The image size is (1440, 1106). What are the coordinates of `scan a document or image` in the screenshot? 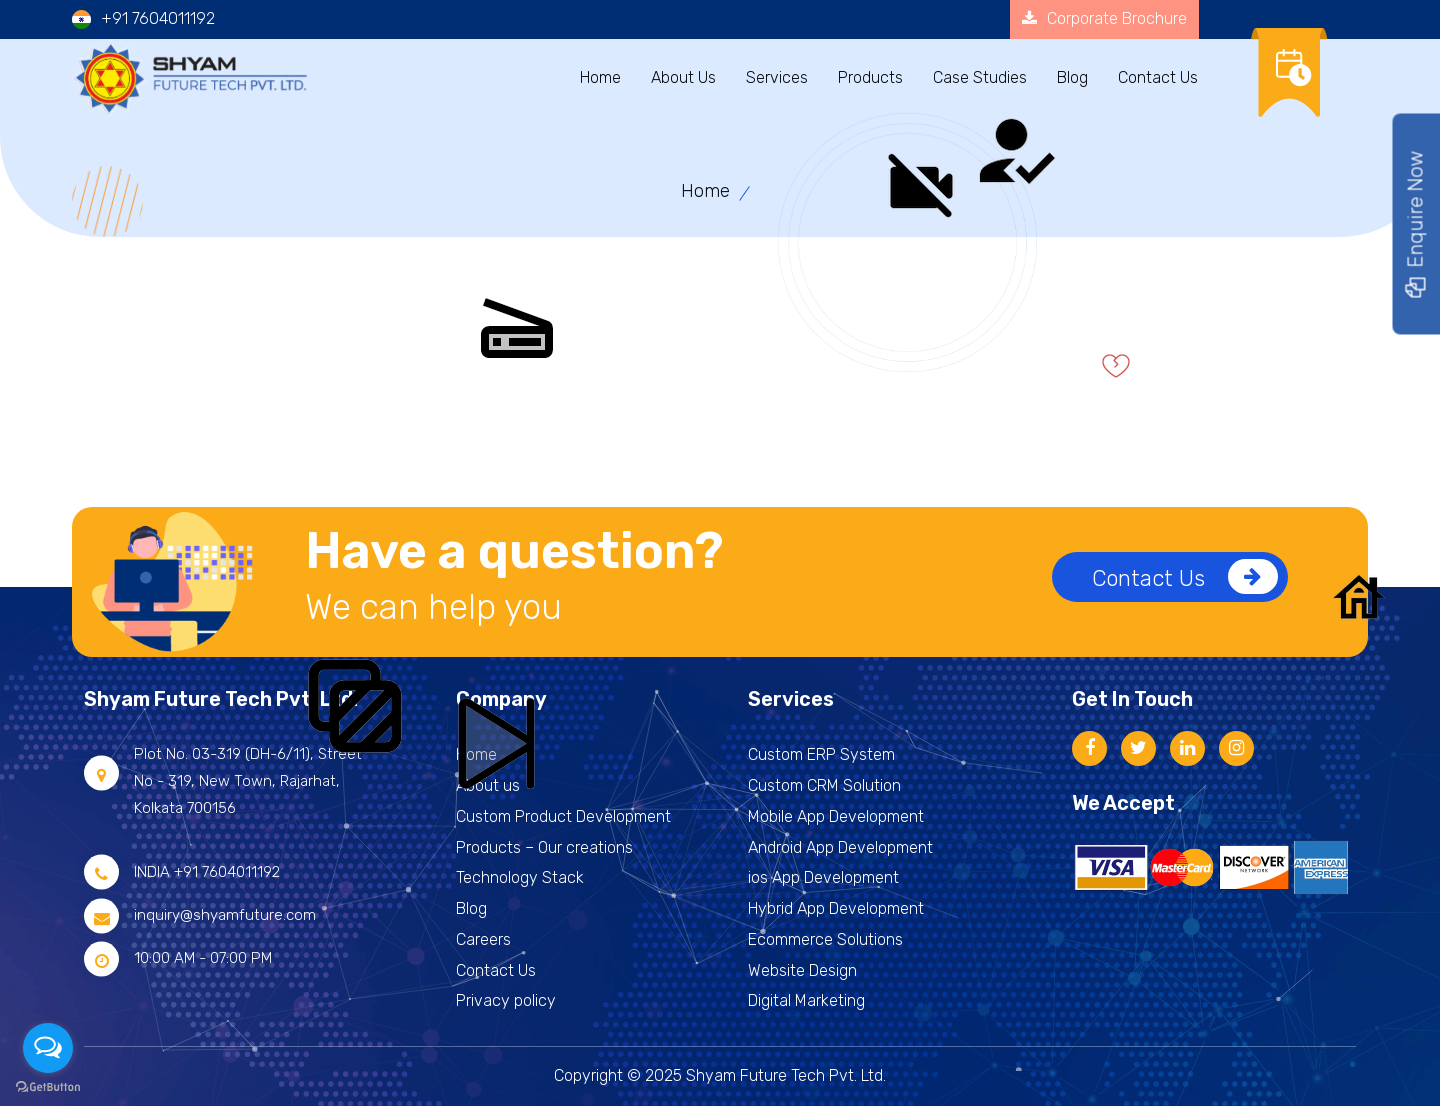 It's located at (517, 326).